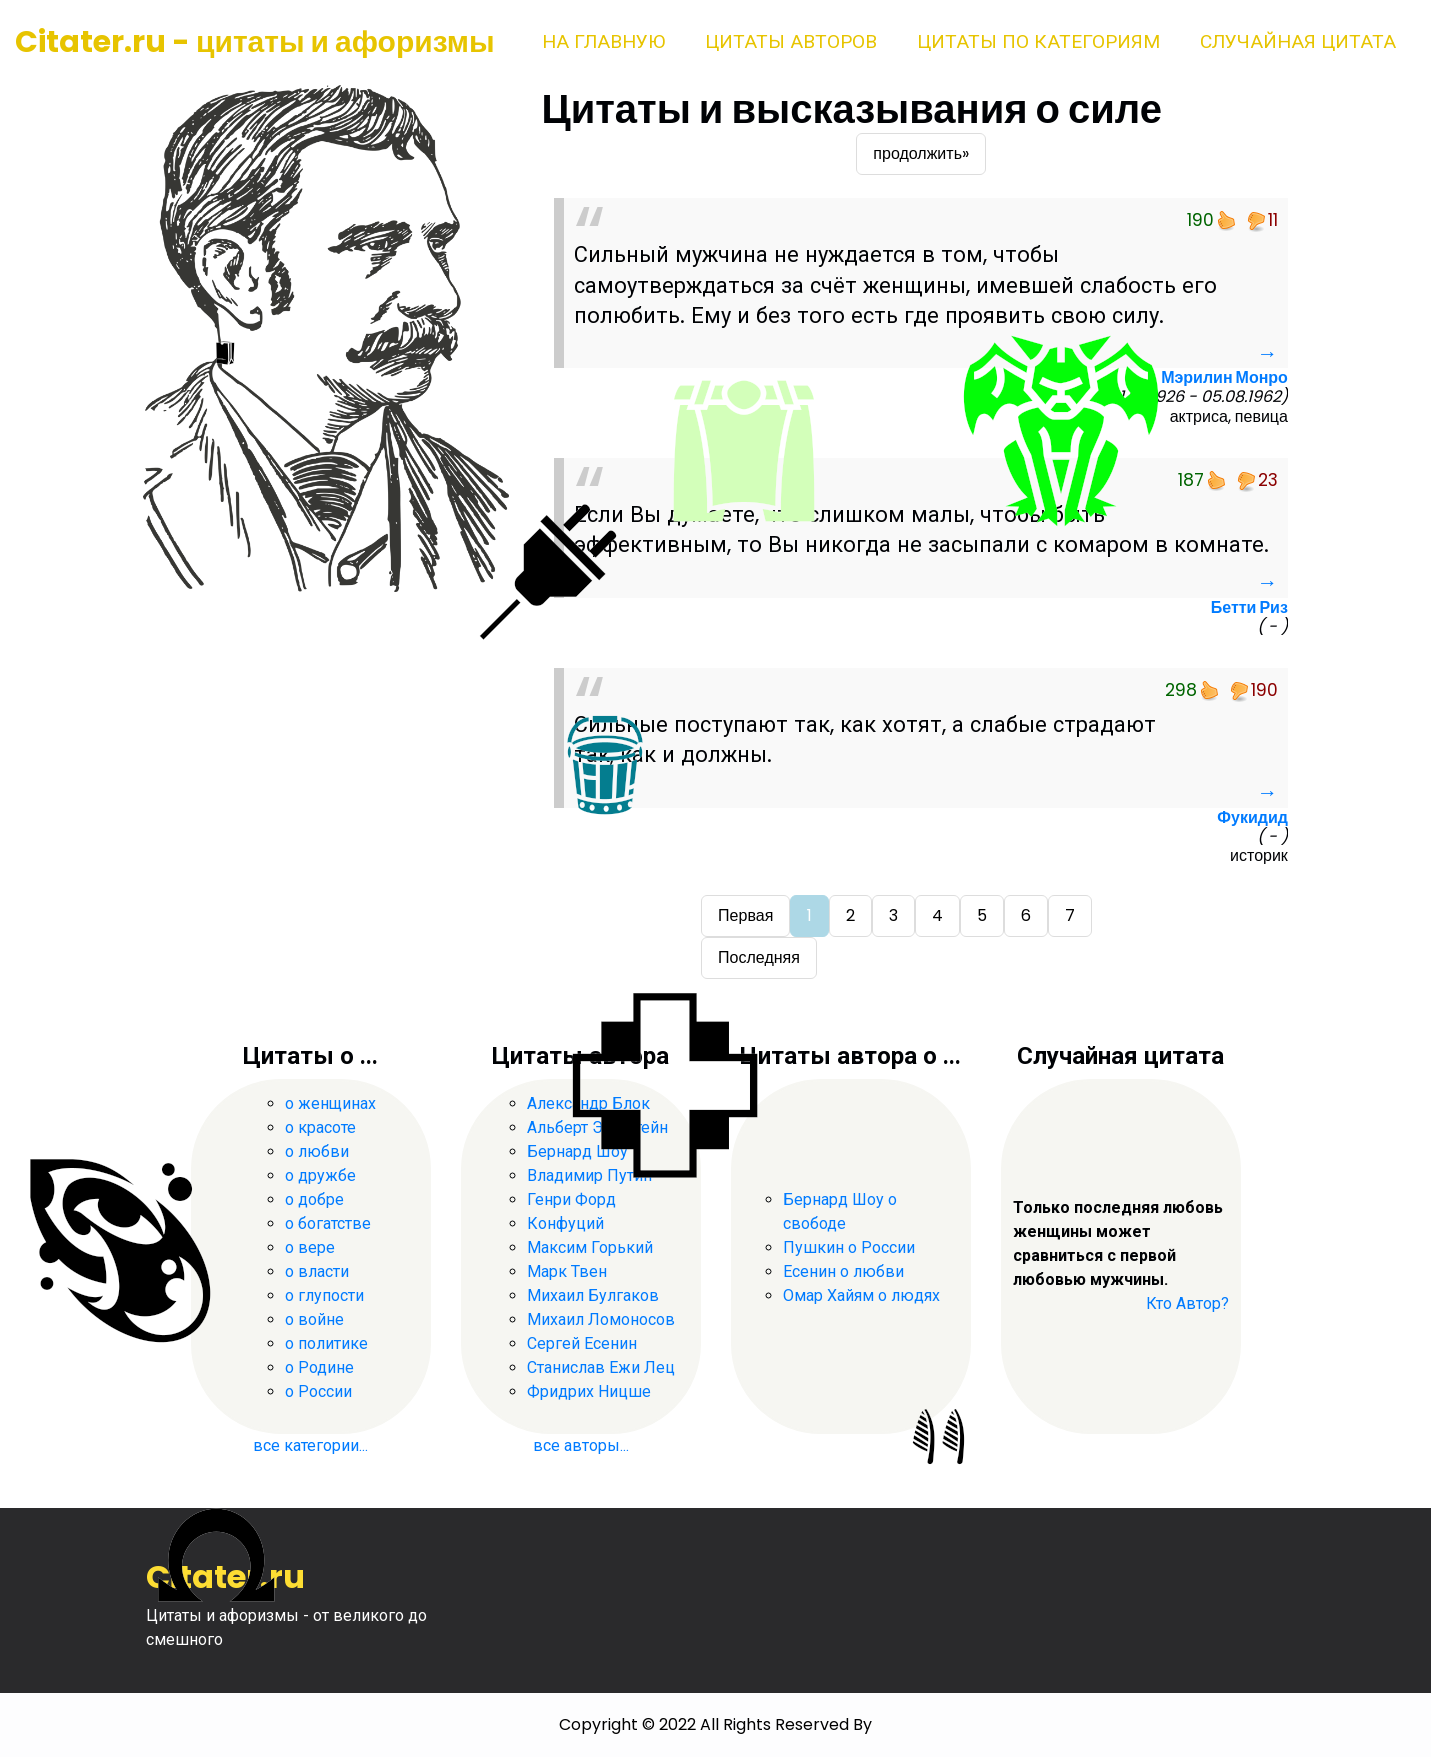 This screenshot has height=1757, width=1431. What do you see at coordinates (744, 451) in the screenshot?
I see `equip basic armor or clothing item` at bounding box center [744, 451].